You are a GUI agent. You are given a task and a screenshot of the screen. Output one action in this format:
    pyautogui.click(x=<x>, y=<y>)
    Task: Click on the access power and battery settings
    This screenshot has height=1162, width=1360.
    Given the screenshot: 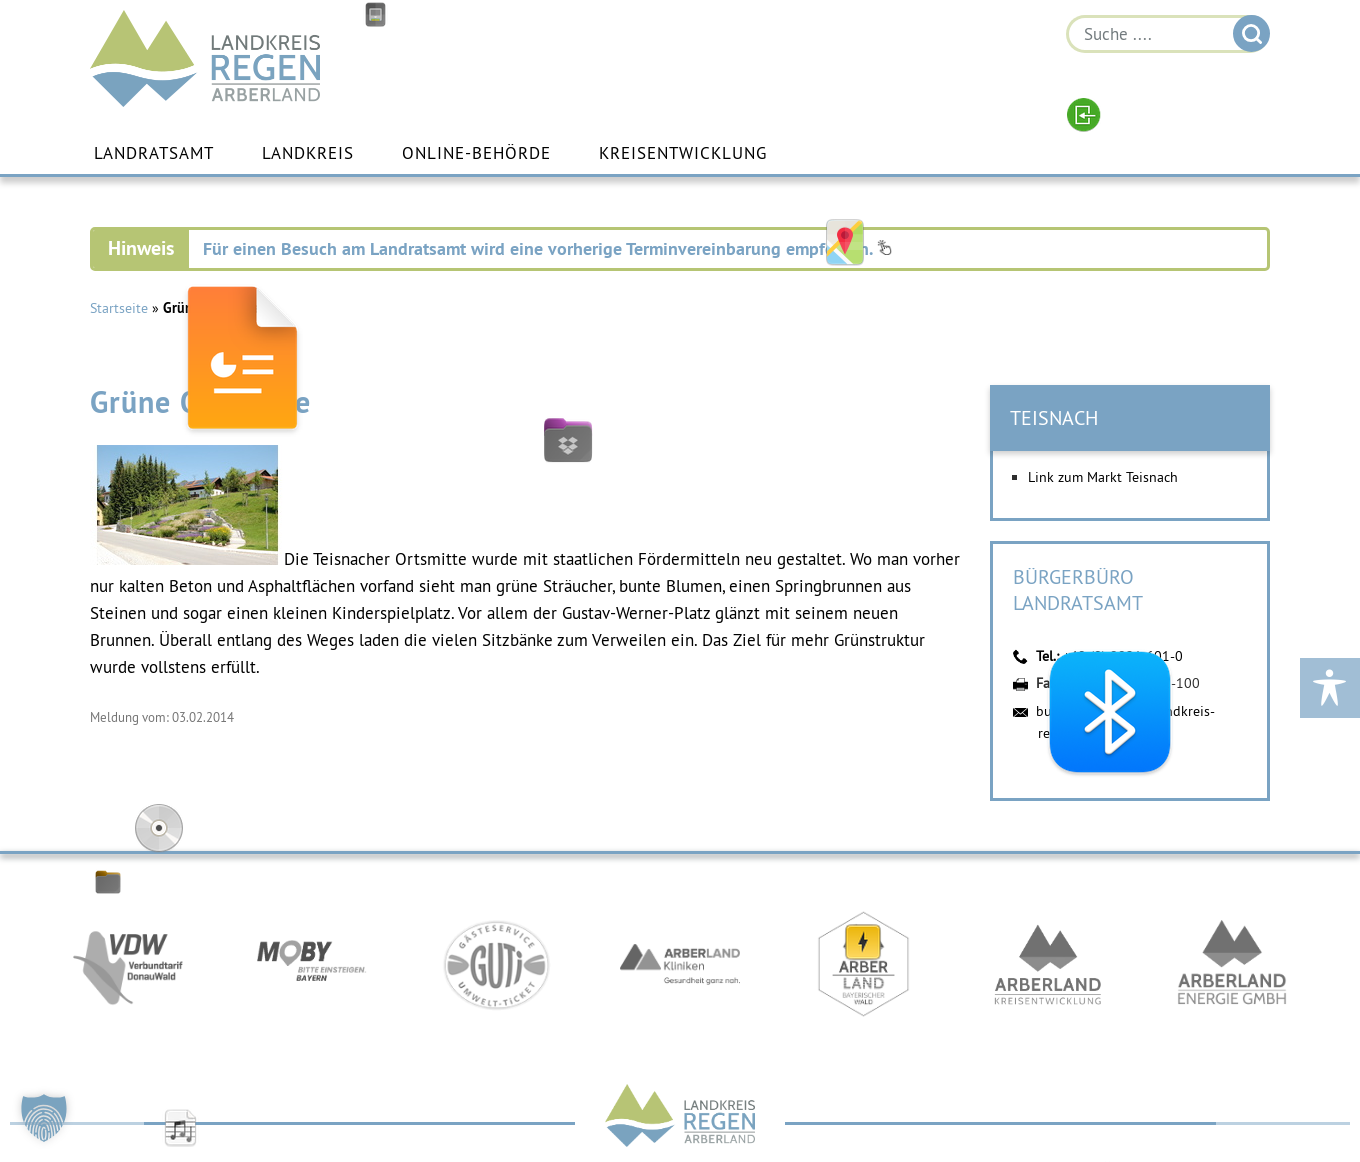 What is the action you would take?
    pyautogui.click(x=863, y=942)
    